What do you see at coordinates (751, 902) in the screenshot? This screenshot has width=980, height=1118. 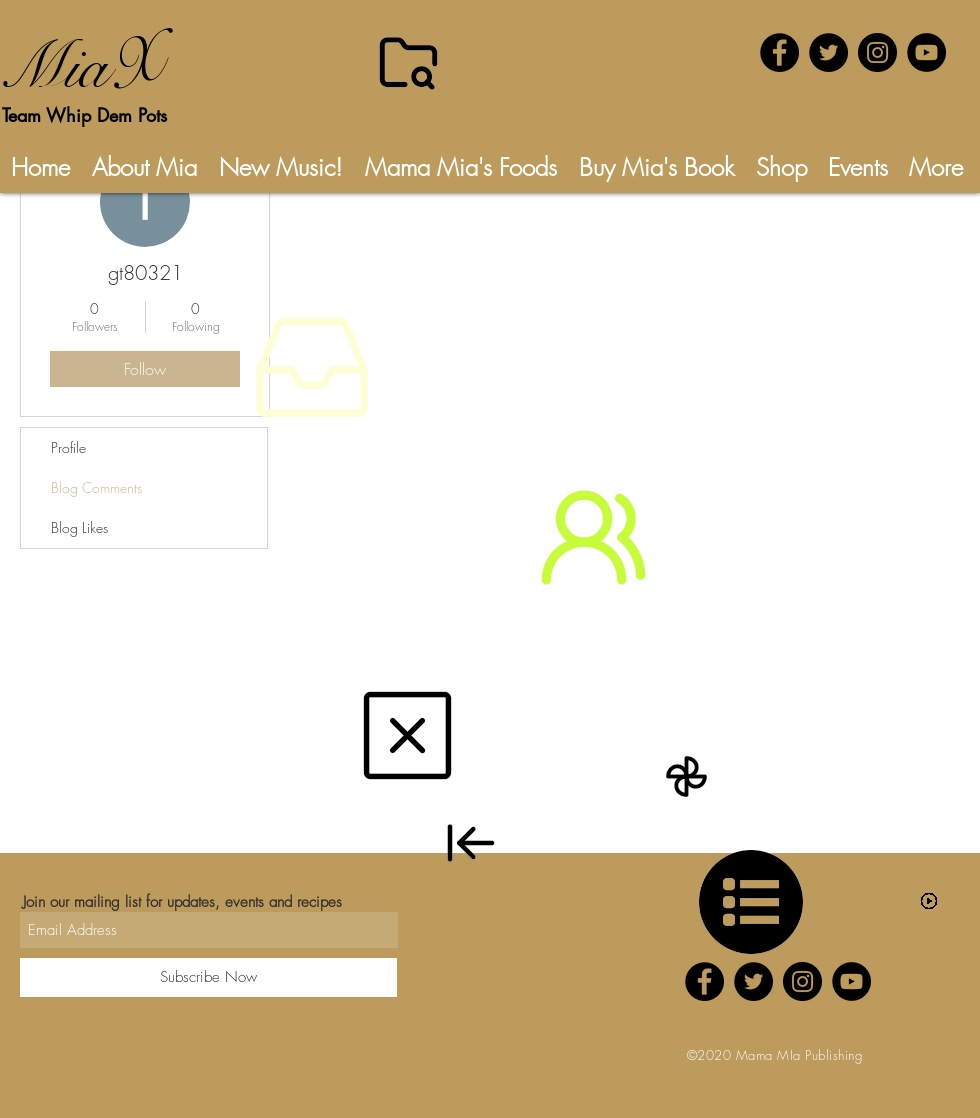 I see `view list or menu options` at bounding box center [751, 902].